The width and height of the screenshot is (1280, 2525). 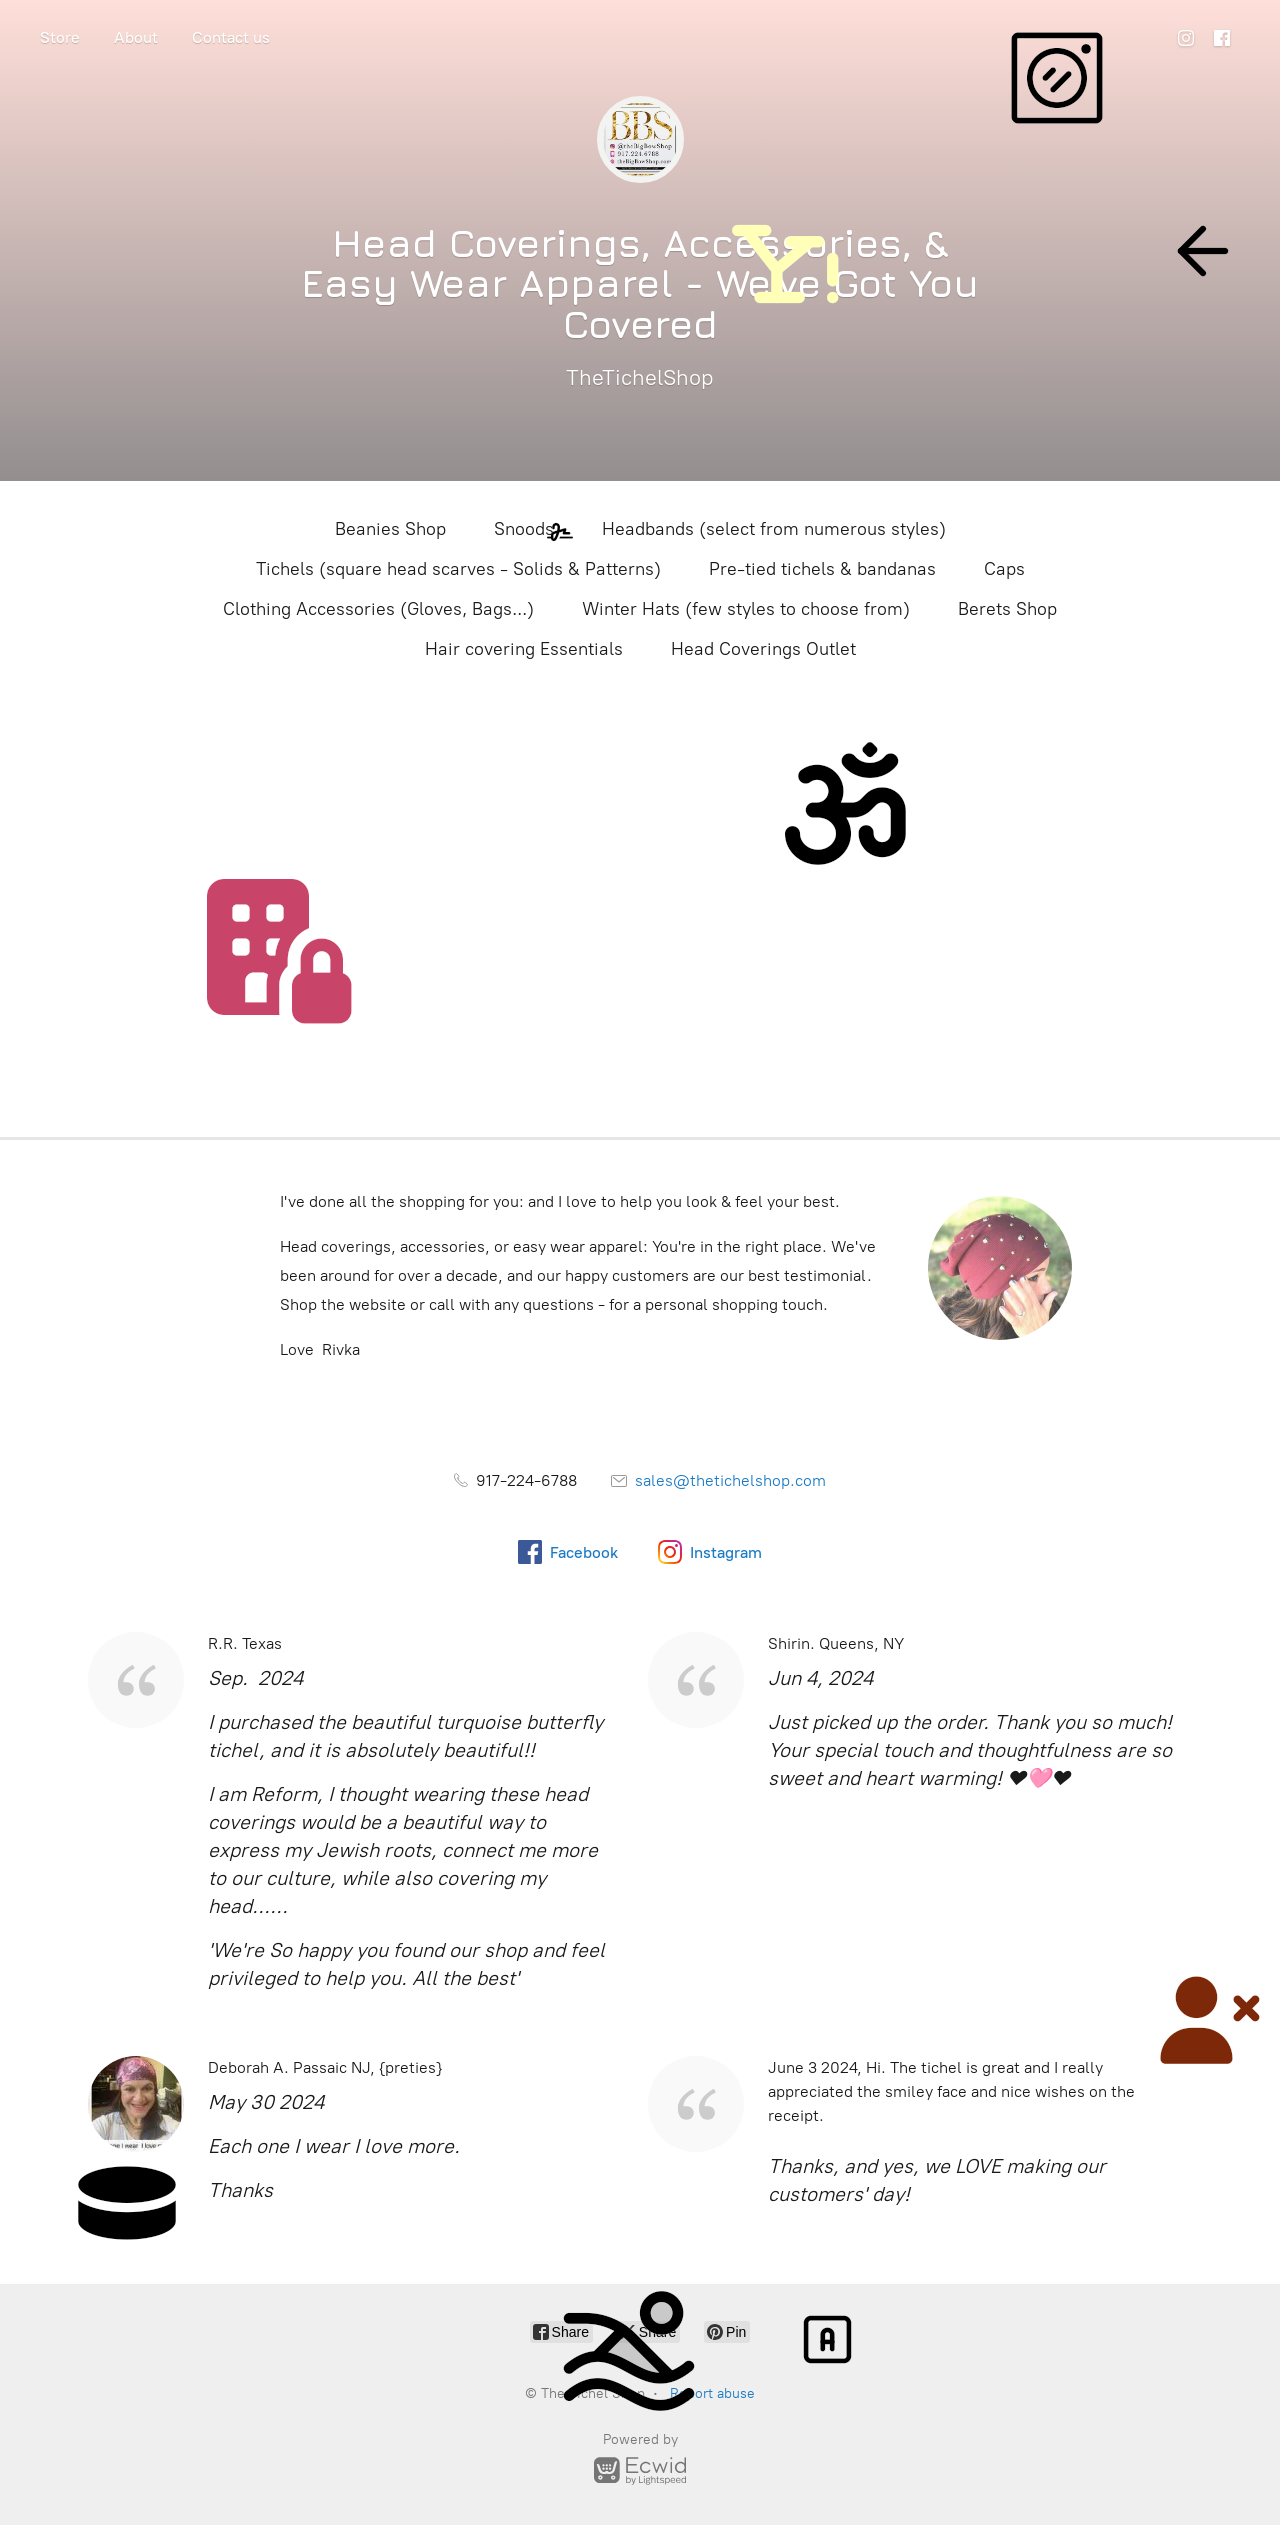 What do you see at coordinates (127, 2203) in the screenshot?
I see `hockey or ice sports category` at bounding box center [127, 2203].